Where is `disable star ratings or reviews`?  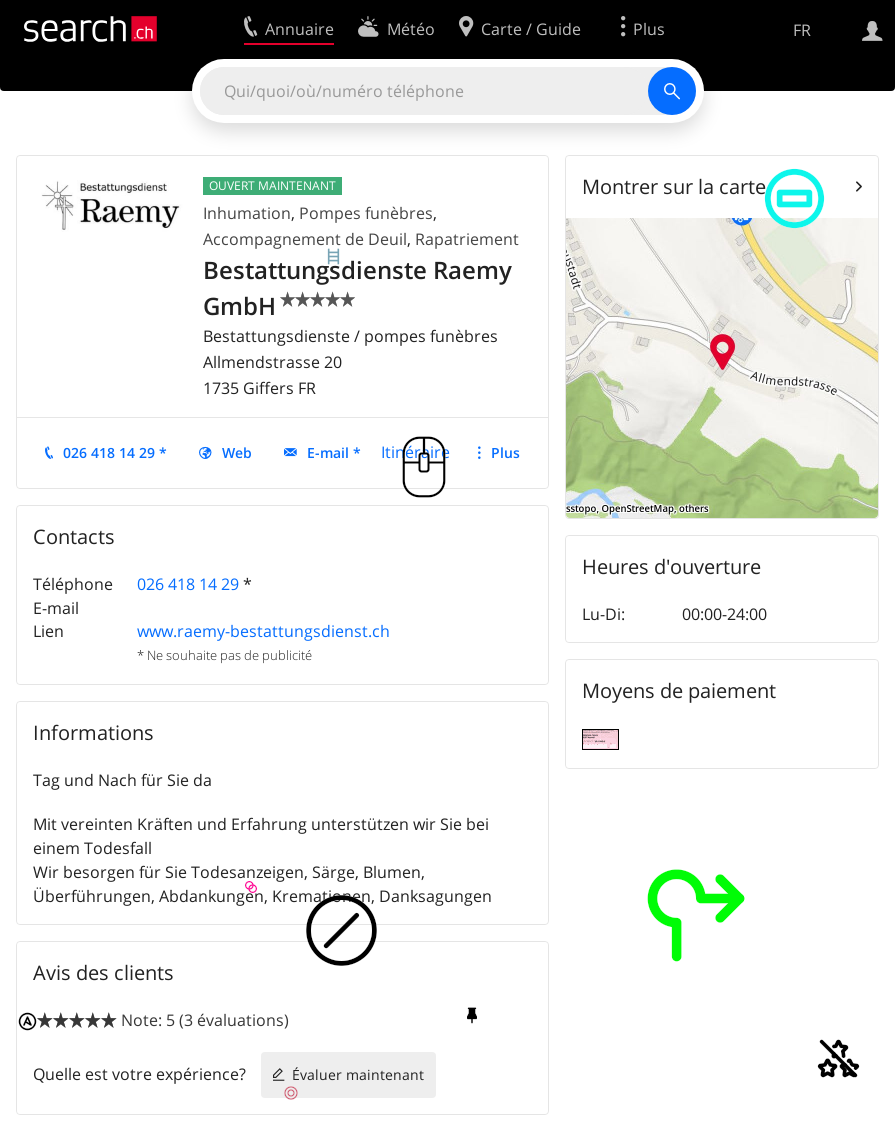 disable star ratings or reviews is located at coordinates (838, 1058).